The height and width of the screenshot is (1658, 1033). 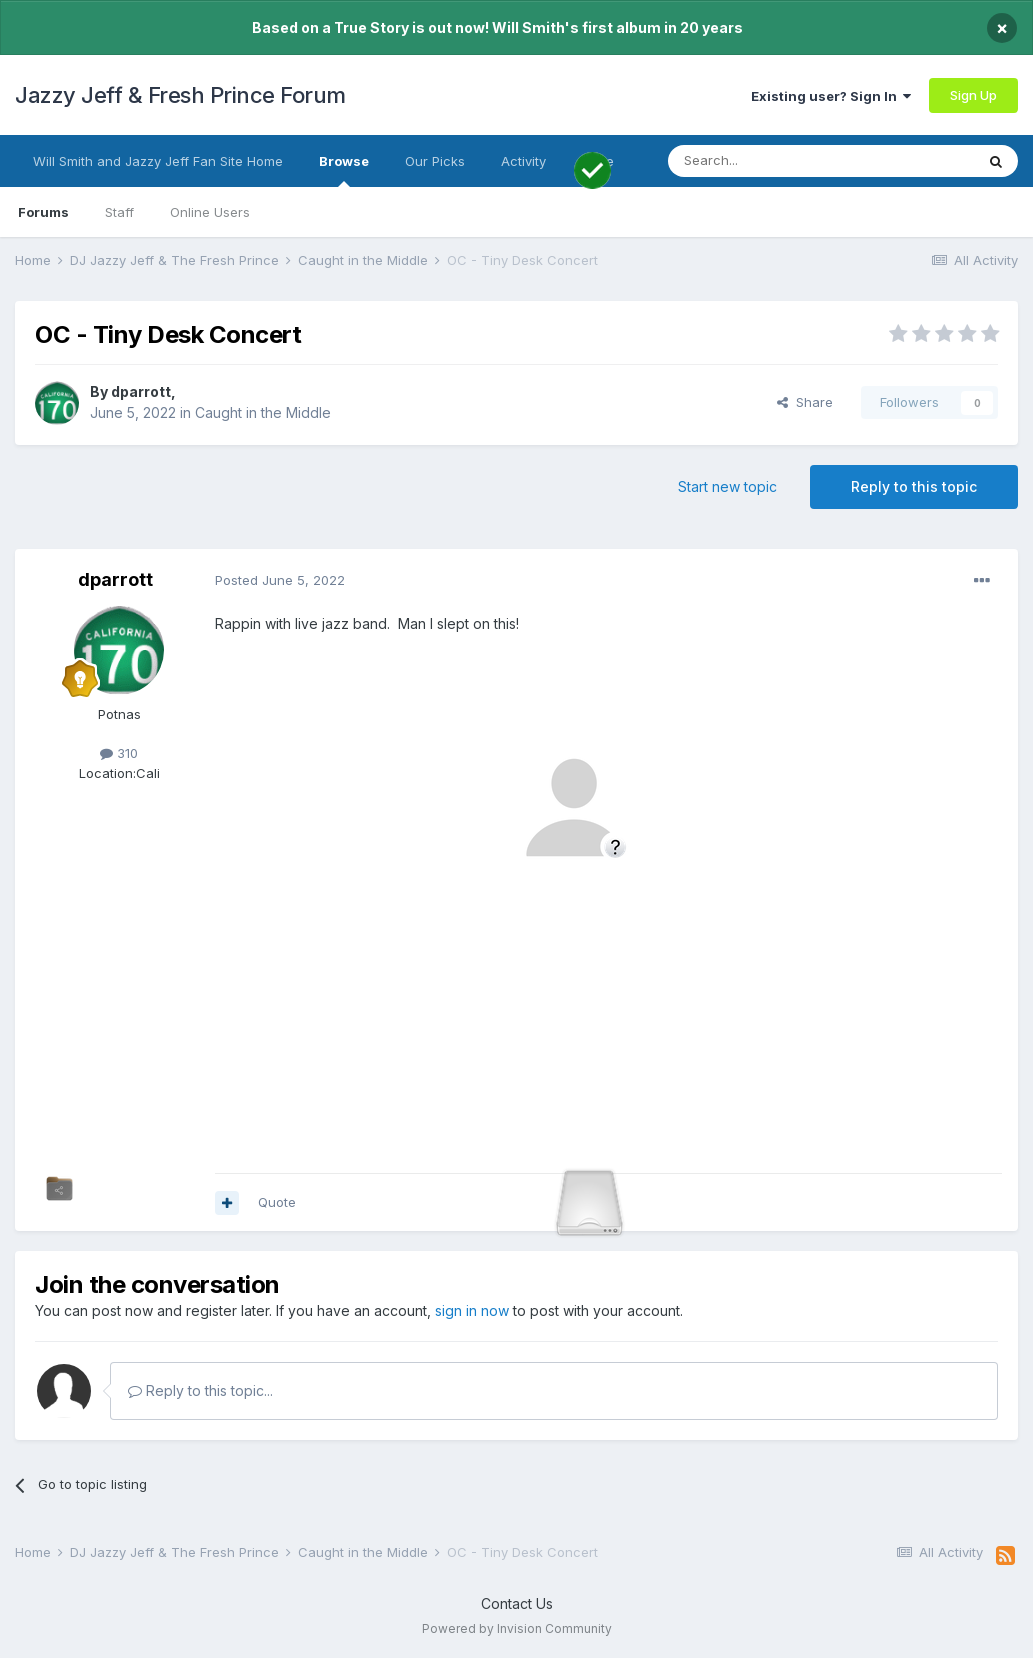 I want to click on access scanner device settings, so click(x=589, y=1203).